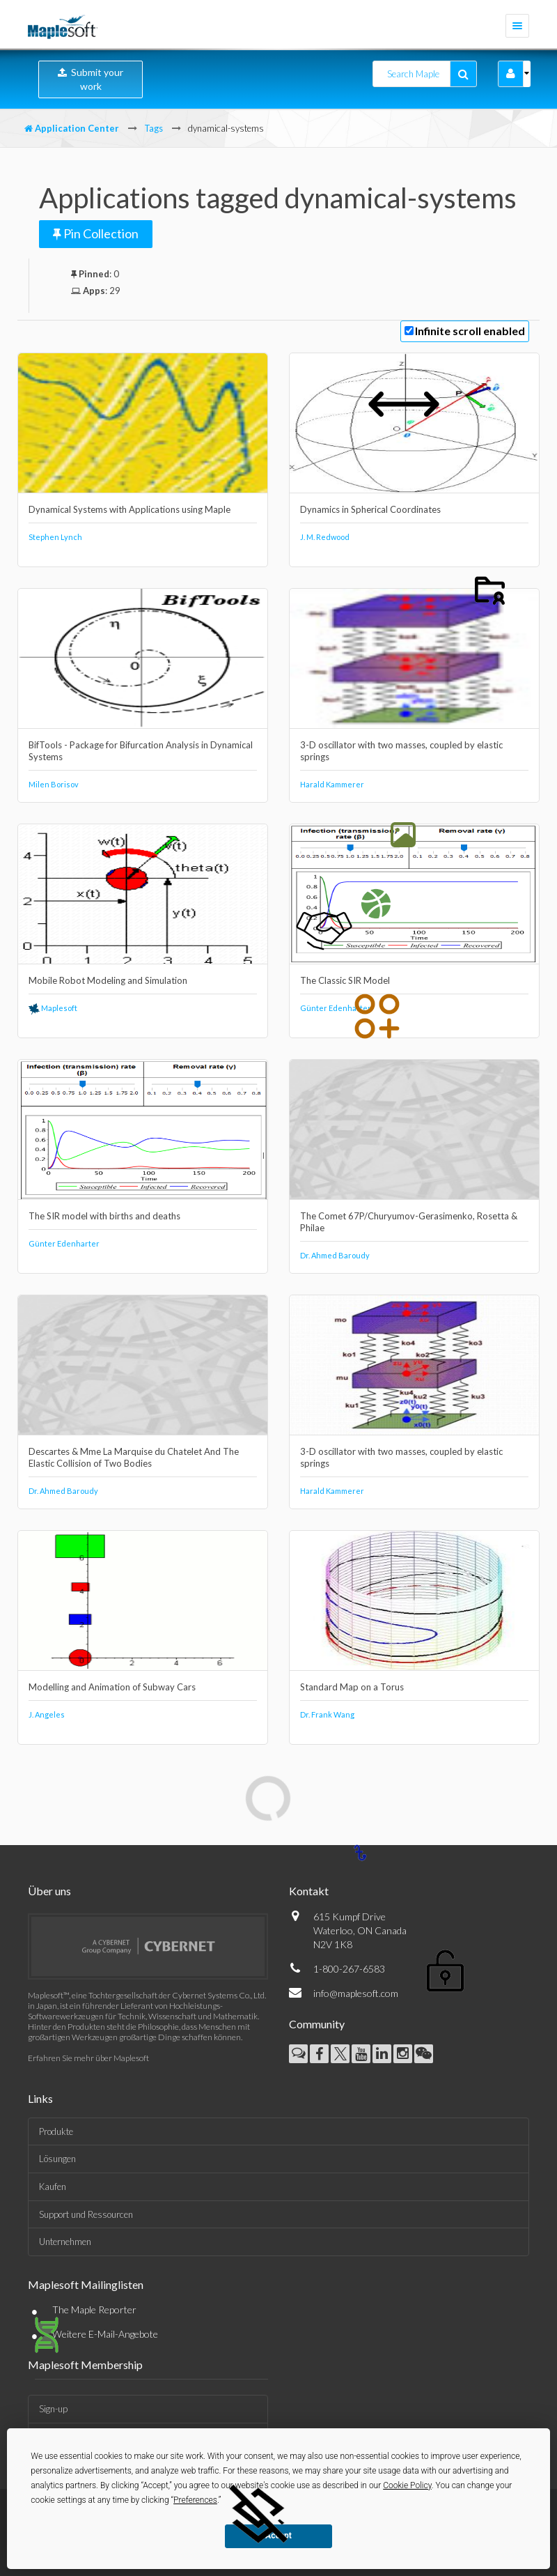 This screenshot has height=2576, width=557. I want to click on view photos or images, so click(403, 835).